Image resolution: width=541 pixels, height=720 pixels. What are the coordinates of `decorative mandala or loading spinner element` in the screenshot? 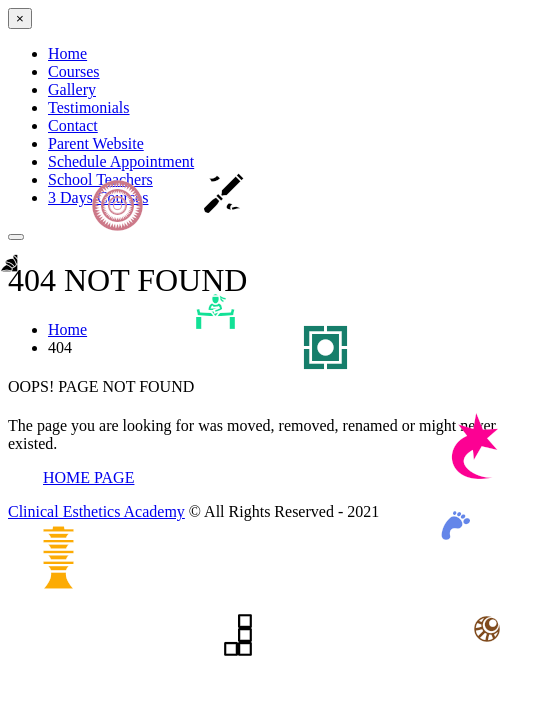 It's located at (117, 205).